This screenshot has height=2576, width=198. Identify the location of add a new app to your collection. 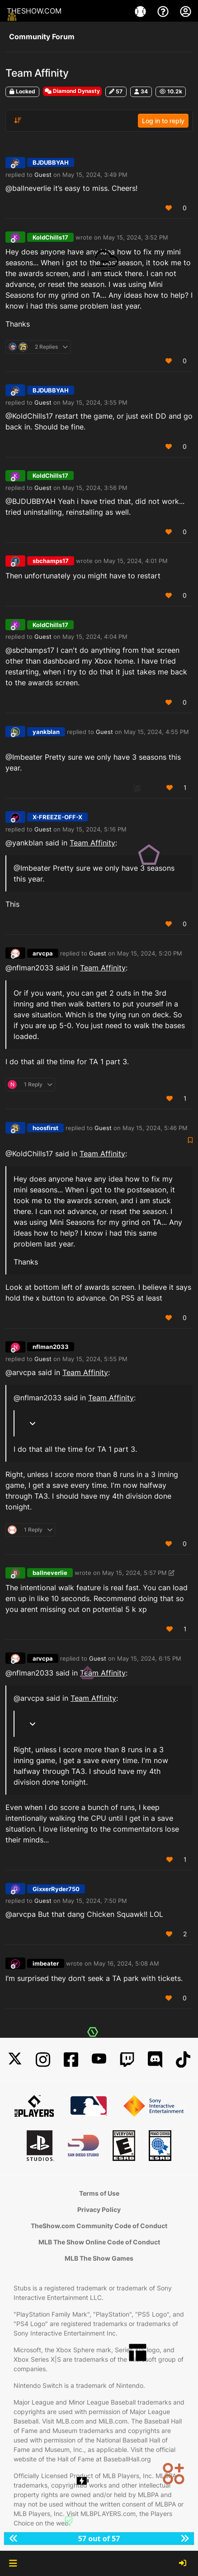
(174, 2474).